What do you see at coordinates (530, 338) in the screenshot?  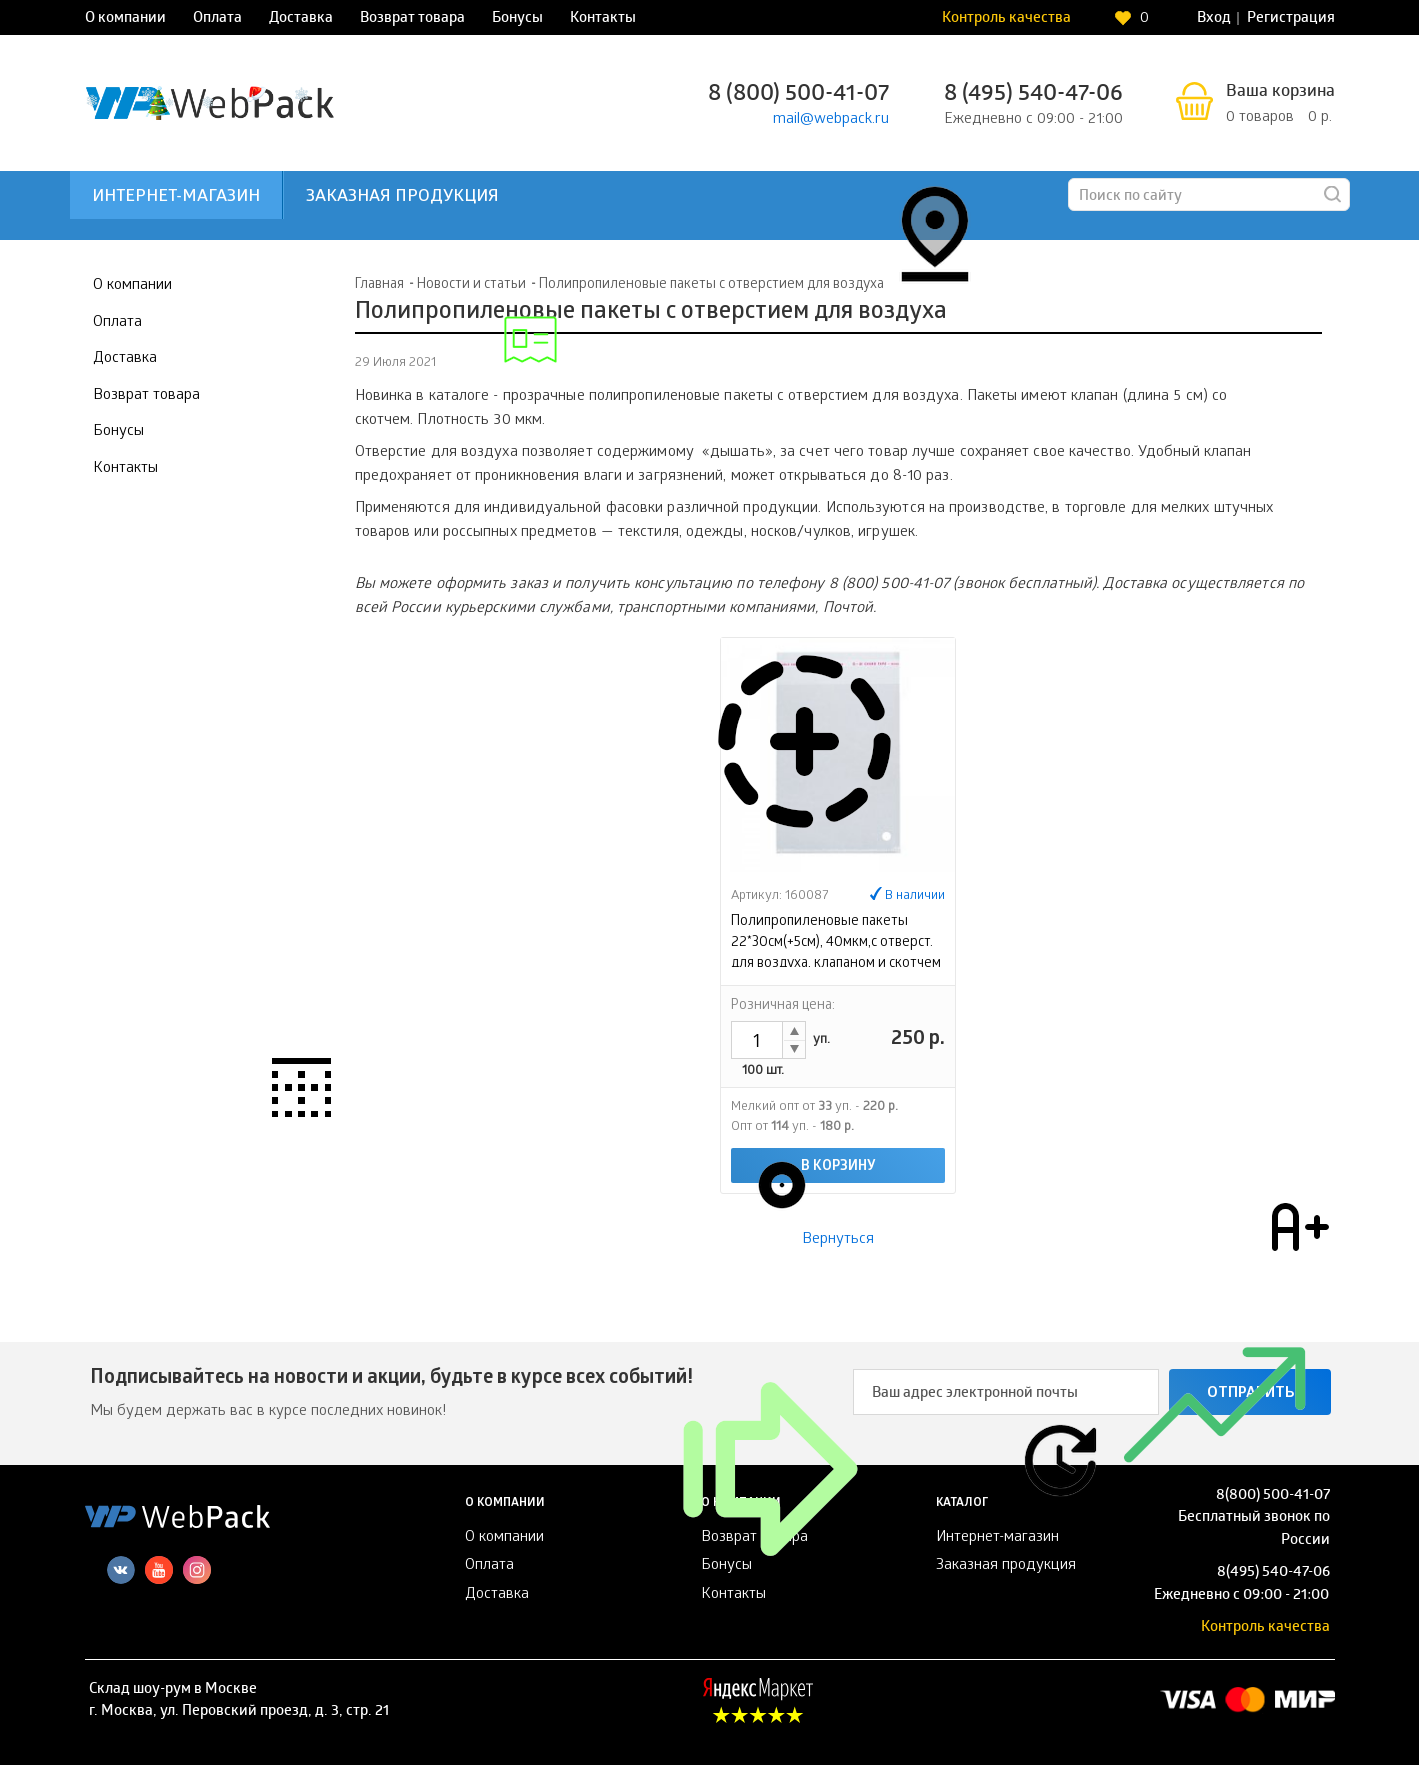 I see `view news articles or press clippings` at bounding box center [530, 338].